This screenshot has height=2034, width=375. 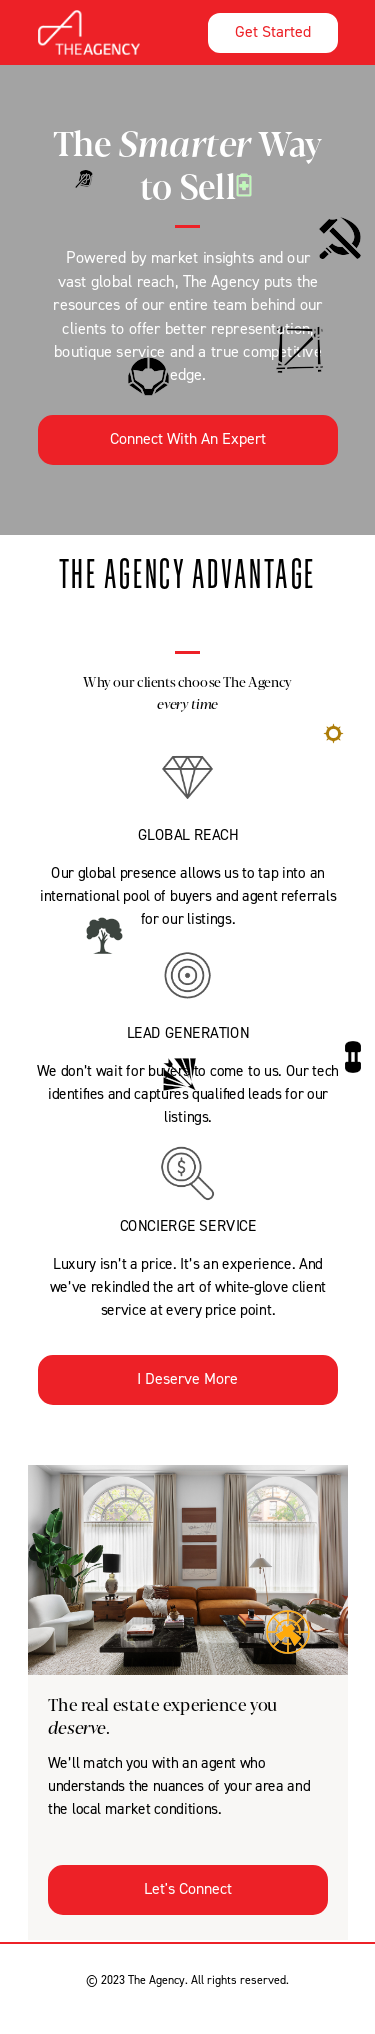 What do you see at coordinates (148, 376) in the screenshot?
I see `launch Metroid or Samus-themed game content` at bounding box center [148, 376].